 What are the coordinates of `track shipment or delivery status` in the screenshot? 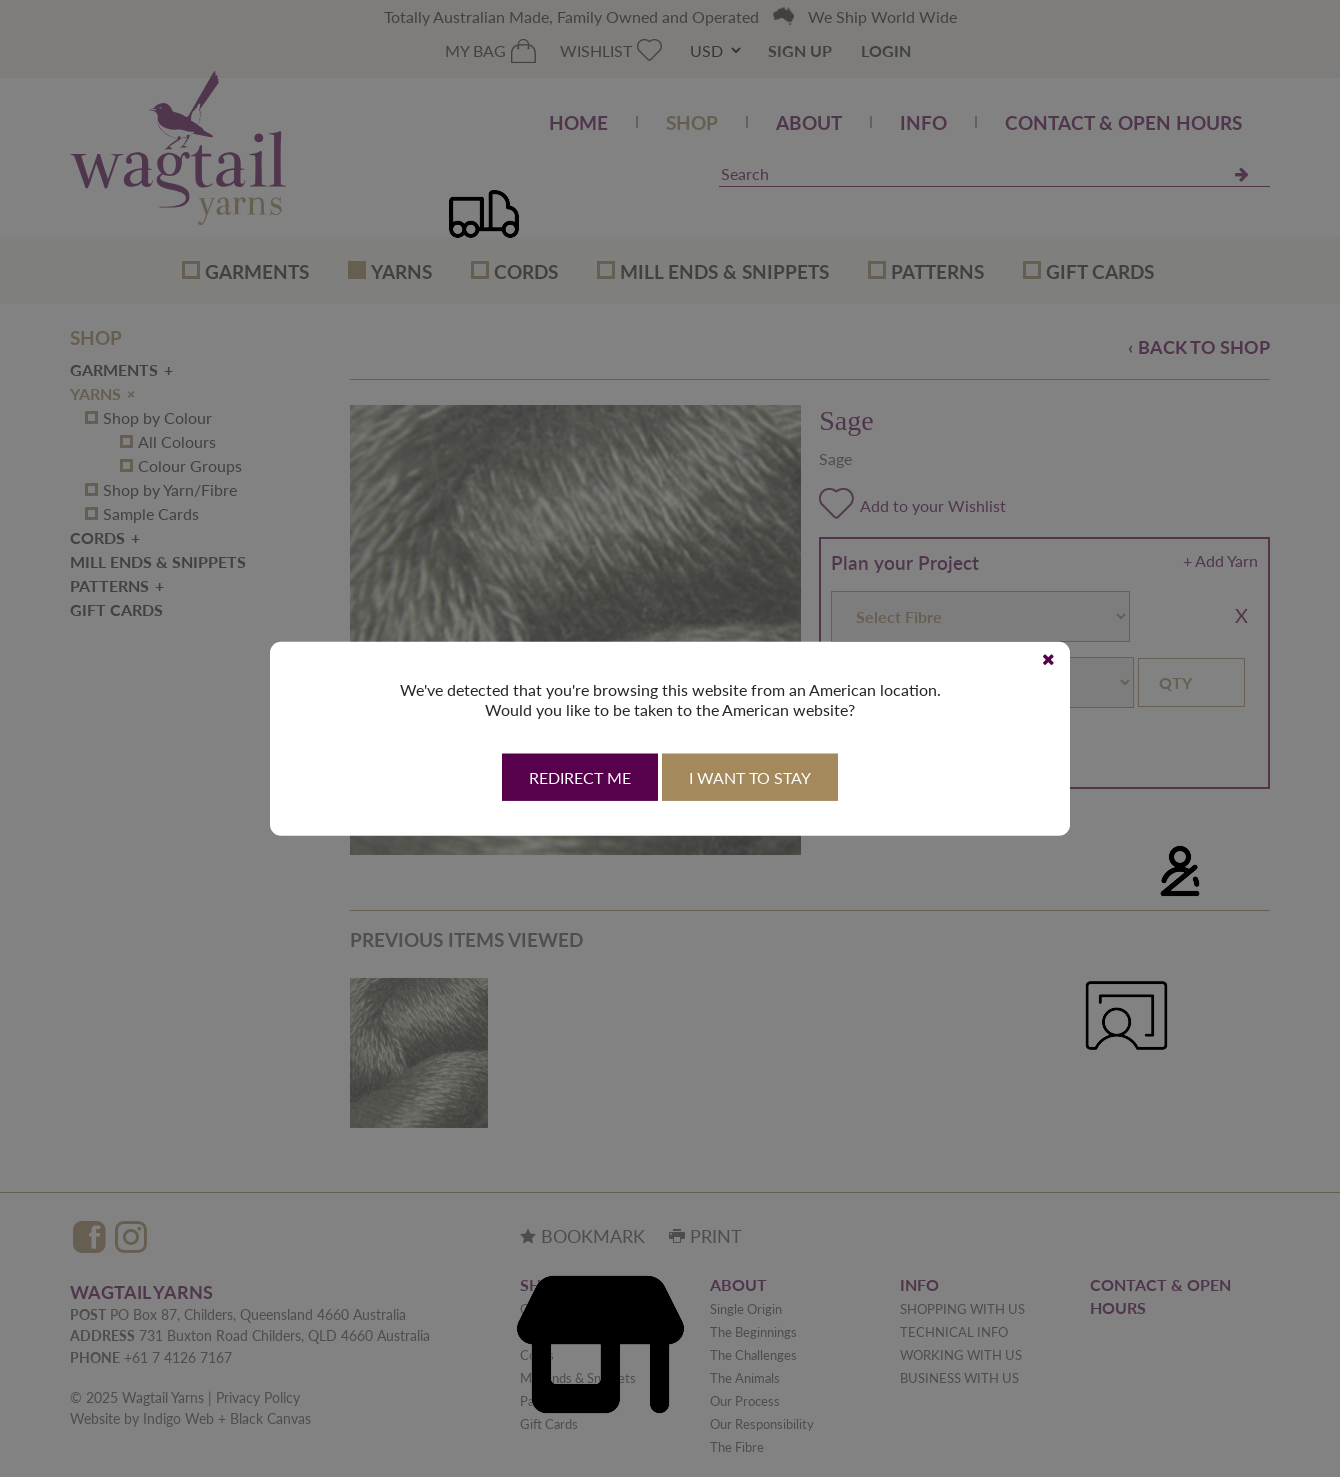 It's located at (484, 214).